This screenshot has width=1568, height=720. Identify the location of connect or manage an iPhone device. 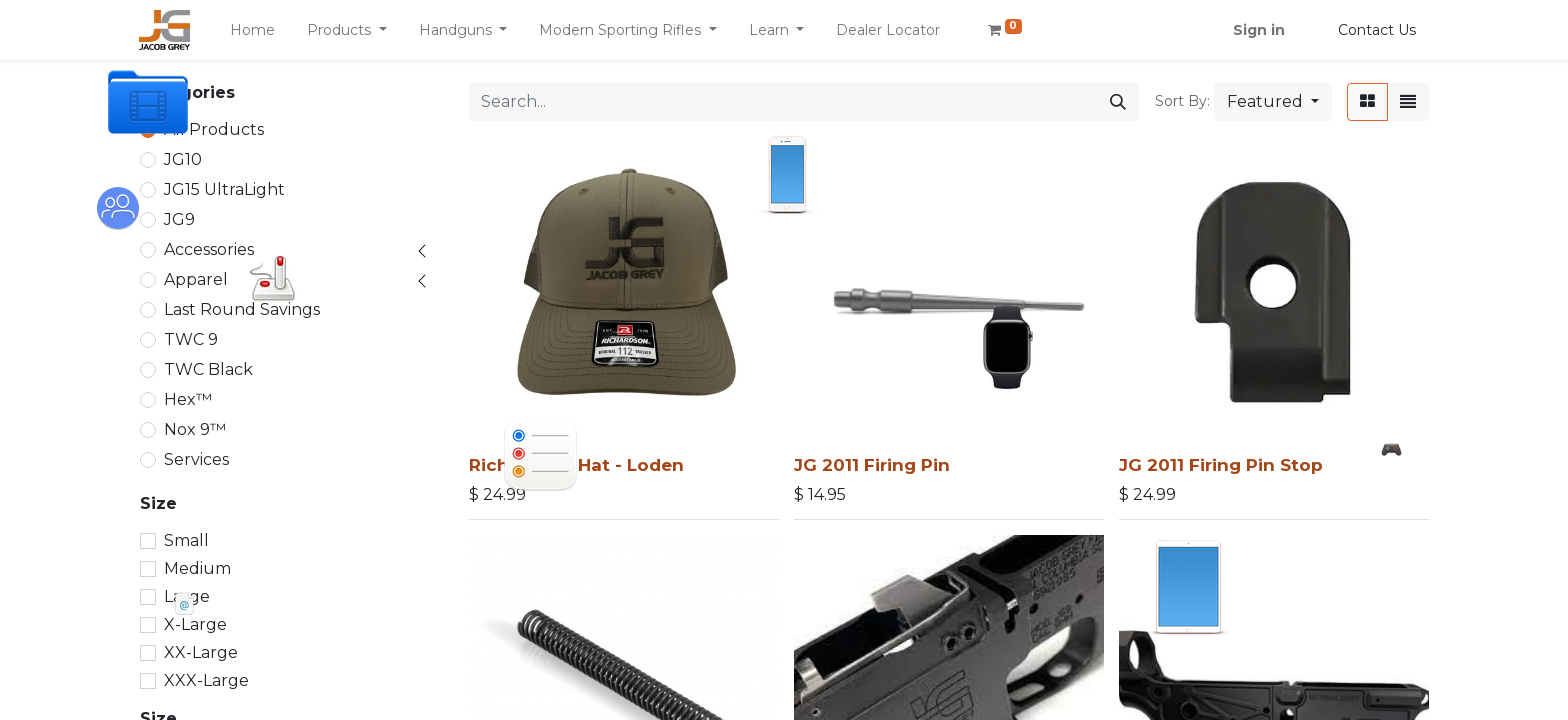
(787, 175).